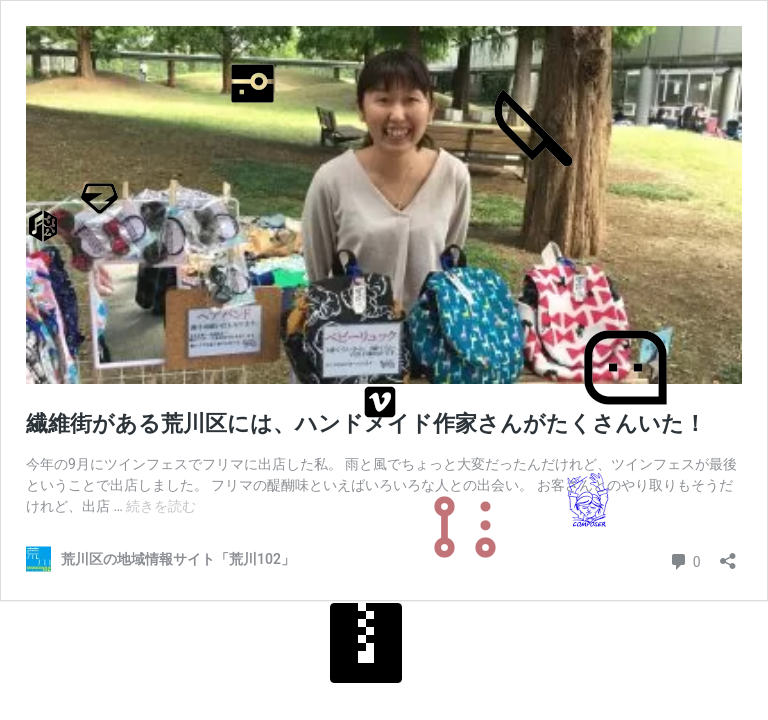 Image resolution: width=768 pixels, height=720 pixels. I want to click on connect to a projector or external display, so click(252, 83).